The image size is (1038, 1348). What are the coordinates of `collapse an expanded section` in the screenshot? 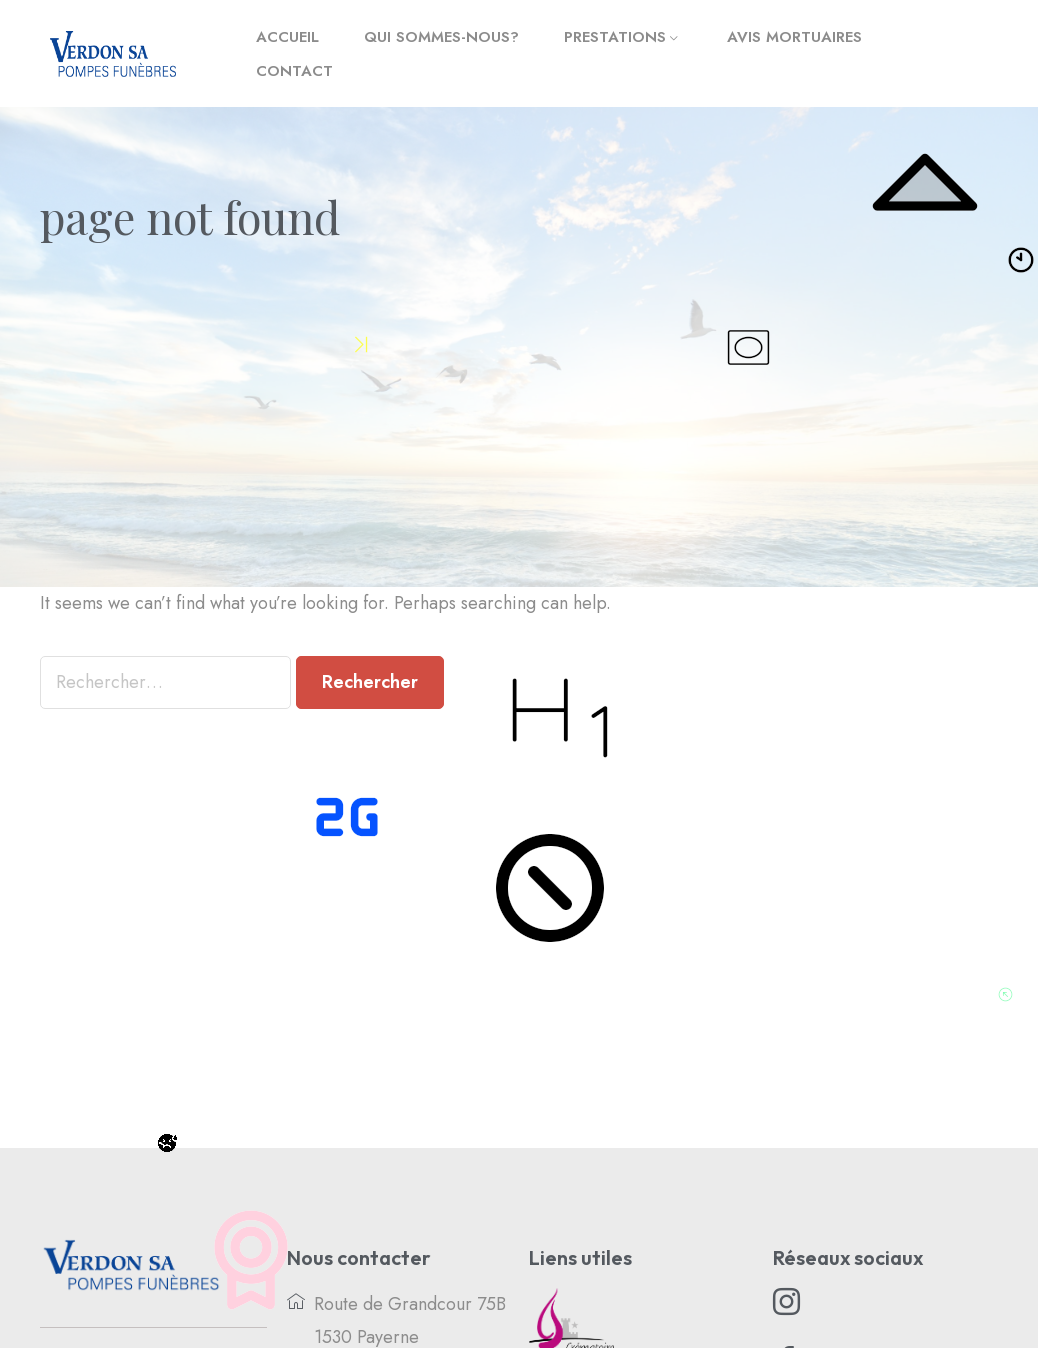 It's located at (925, 187).